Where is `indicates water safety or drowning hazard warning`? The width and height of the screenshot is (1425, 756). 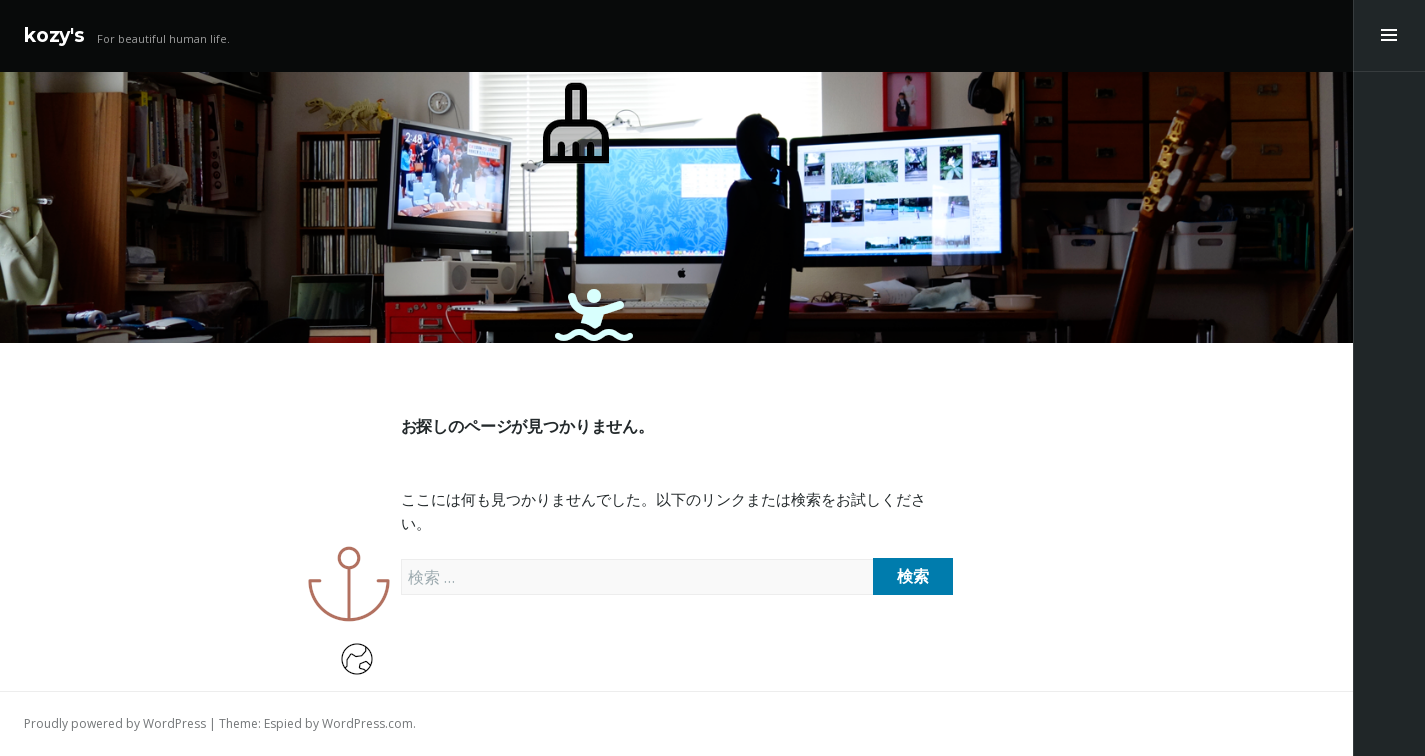
indicates water safety or drowning hazard warning is located at coordinates (594, 317).